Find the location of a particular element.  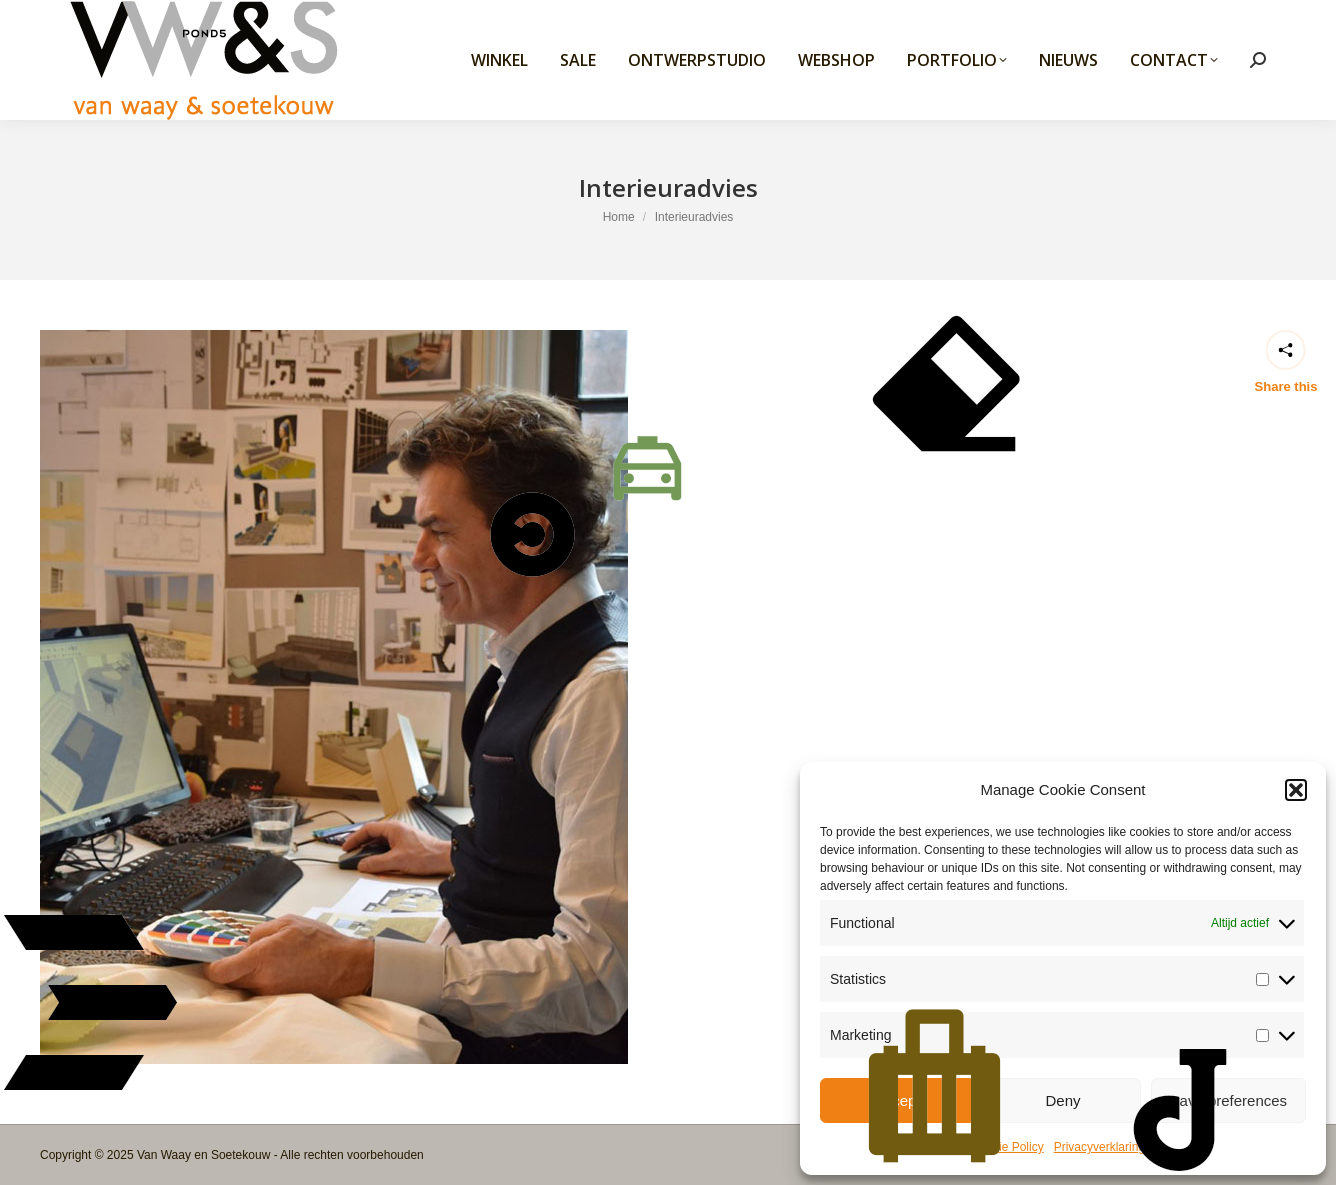

request a taxi or cab ride is located at coordinates (647, 466).